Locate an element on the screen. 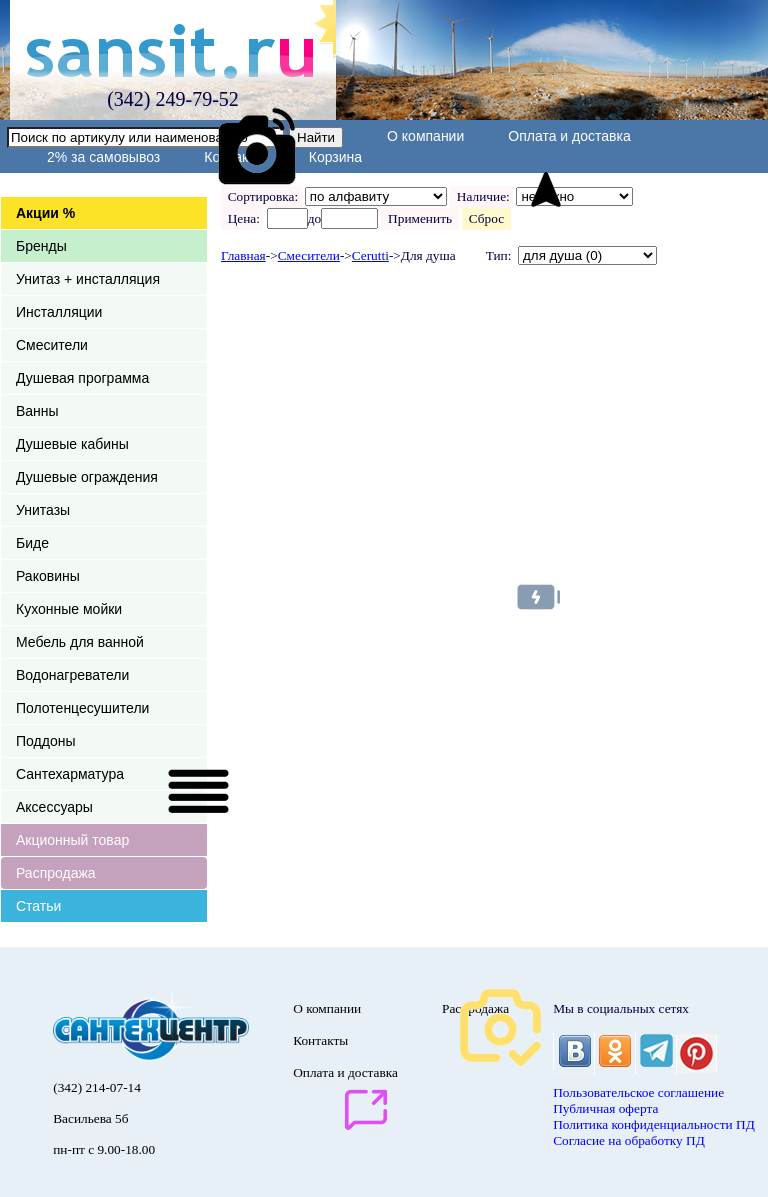 This screenshot has height=1197, width=768. justify text alignment is located at coordinates (198, 792).